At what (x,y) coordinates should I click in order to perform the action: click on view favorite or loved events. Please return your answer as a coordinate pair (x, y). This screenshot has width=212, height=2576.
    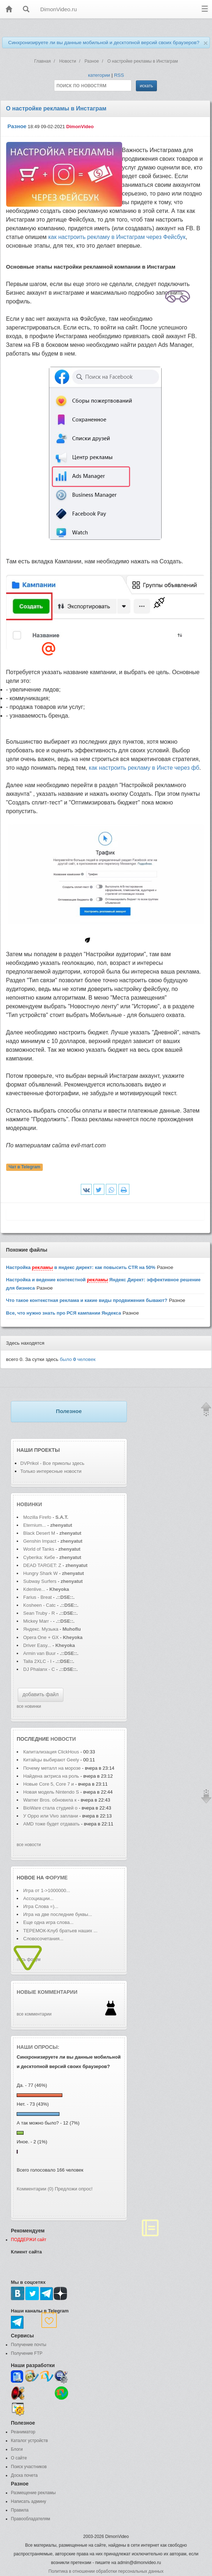
    Looking at the image, I should click on (49, 2320).